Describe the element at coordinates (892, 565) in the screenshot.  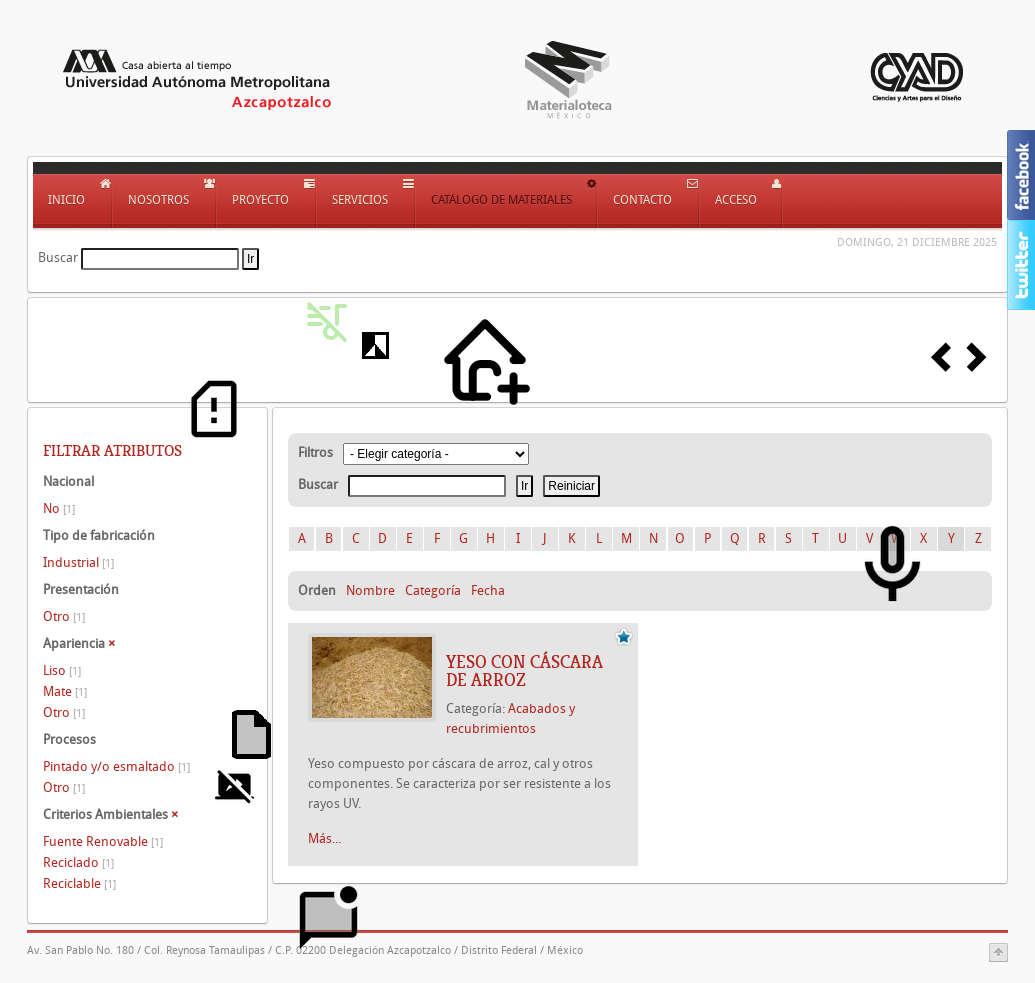
I see `tap to start voice input` at that location.